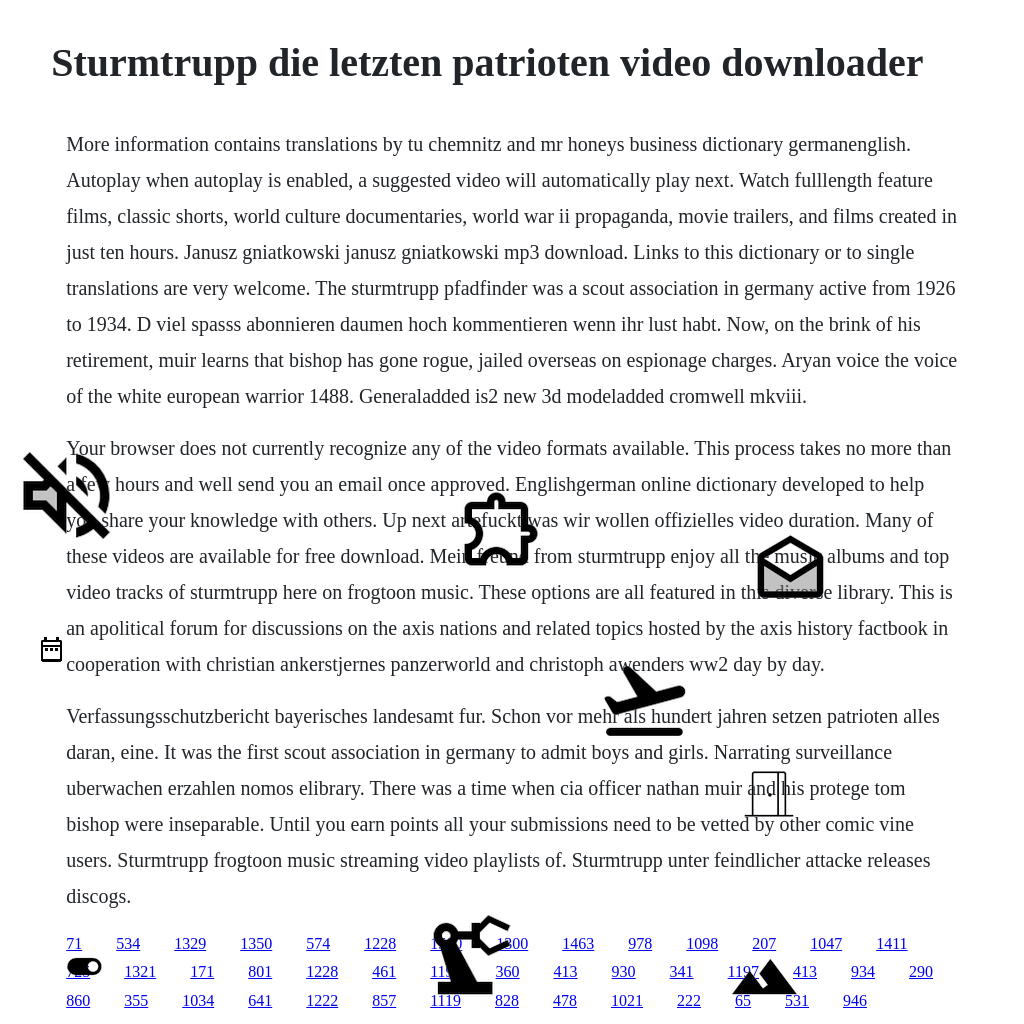 This screenshot has height=1024, width=1024. Describe the element at coordinates (51, 649) in the screenshot. I see `select a date range` at that location.